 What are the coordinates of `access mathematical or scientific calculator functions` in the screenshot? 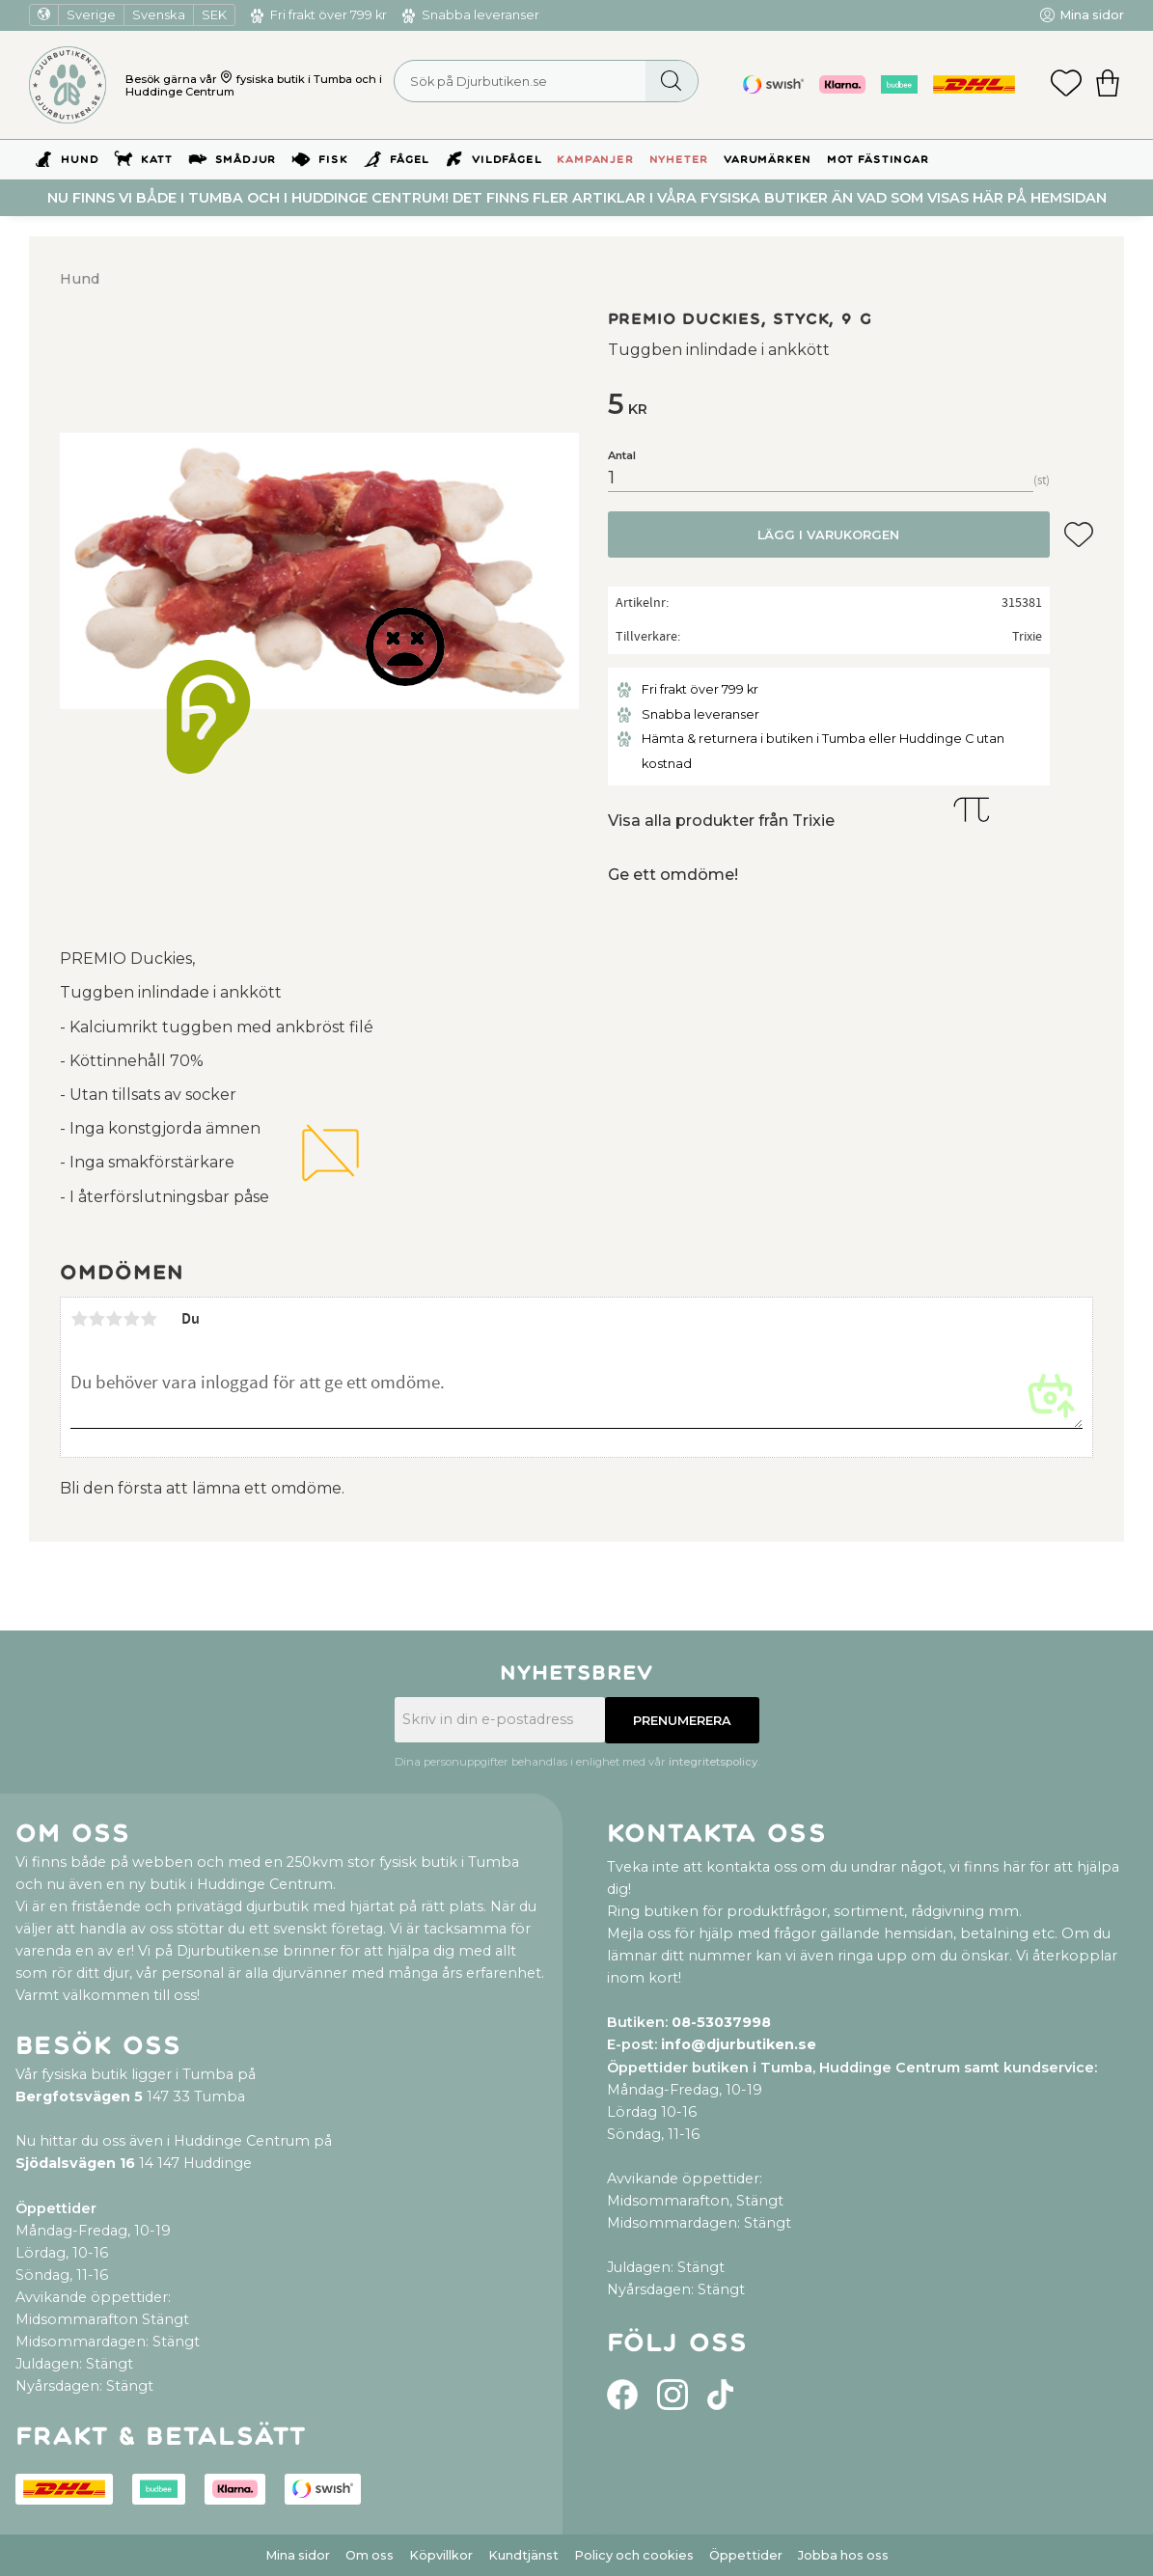 It's located at (972, 808).